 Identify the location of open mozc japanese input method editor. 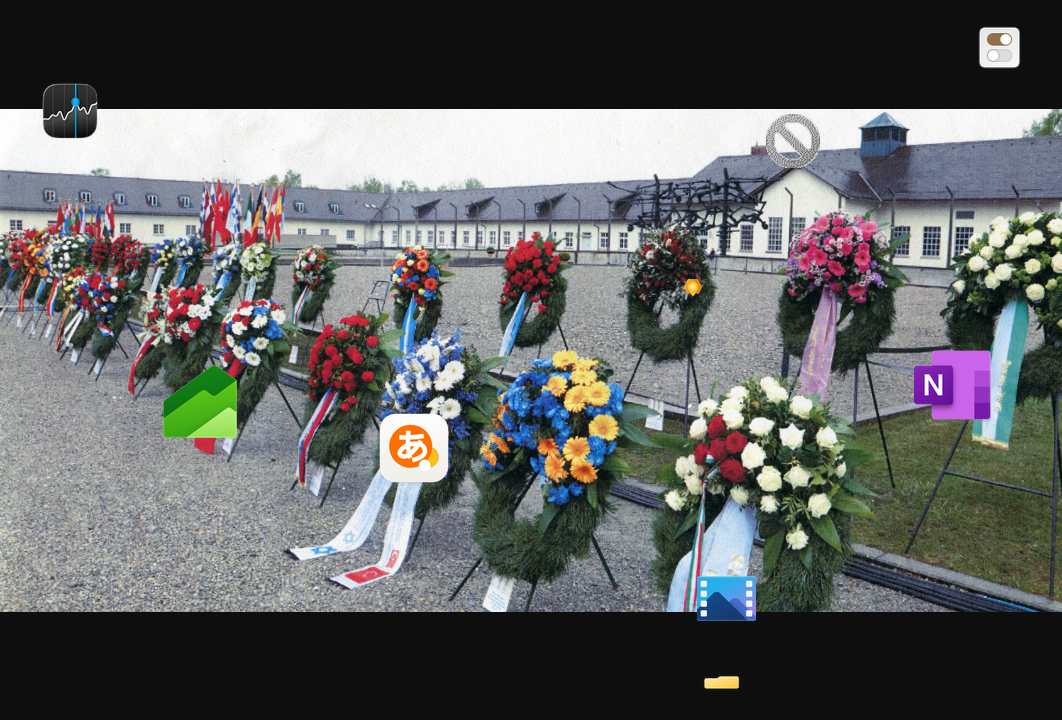
(414, 448).